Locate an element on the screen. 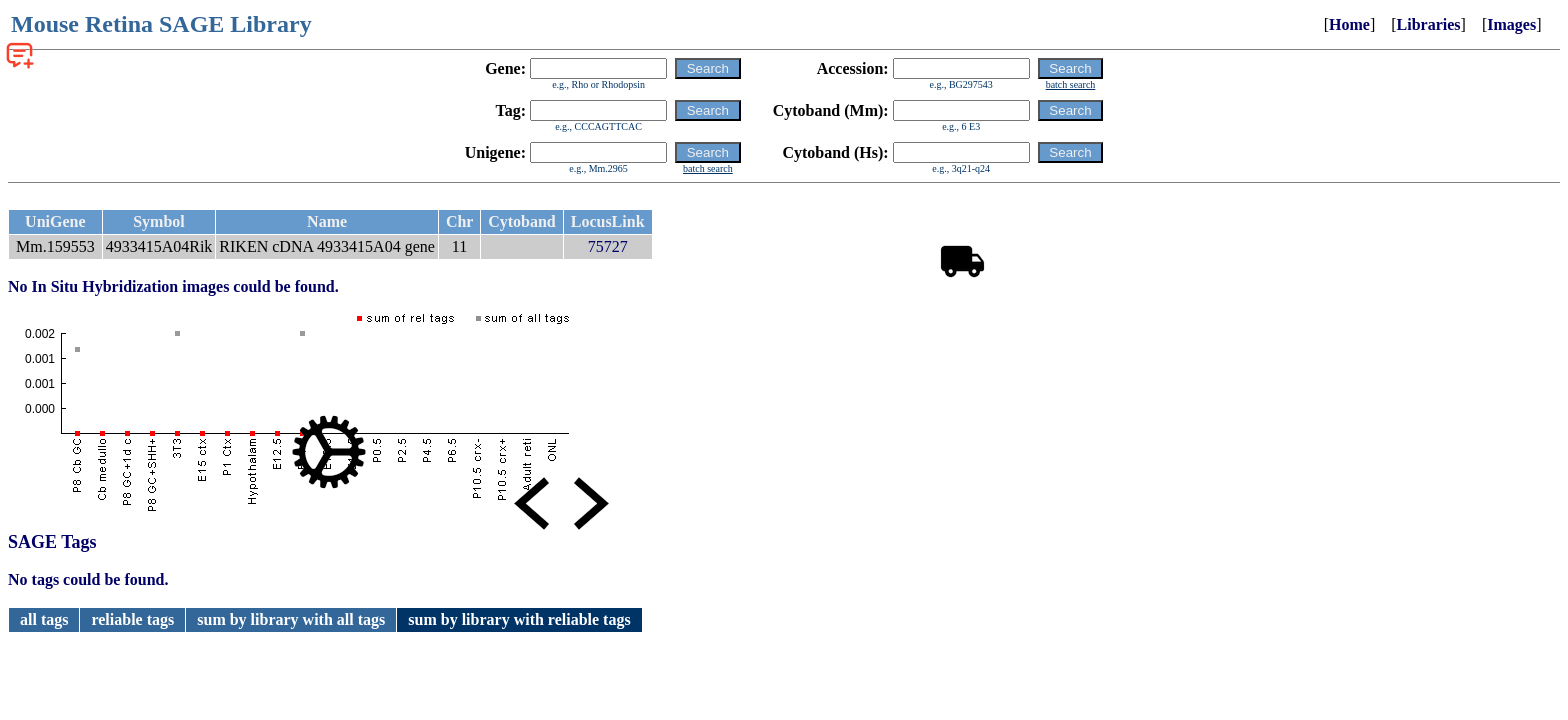  view or edit source code is located at coordinates (561, 503).